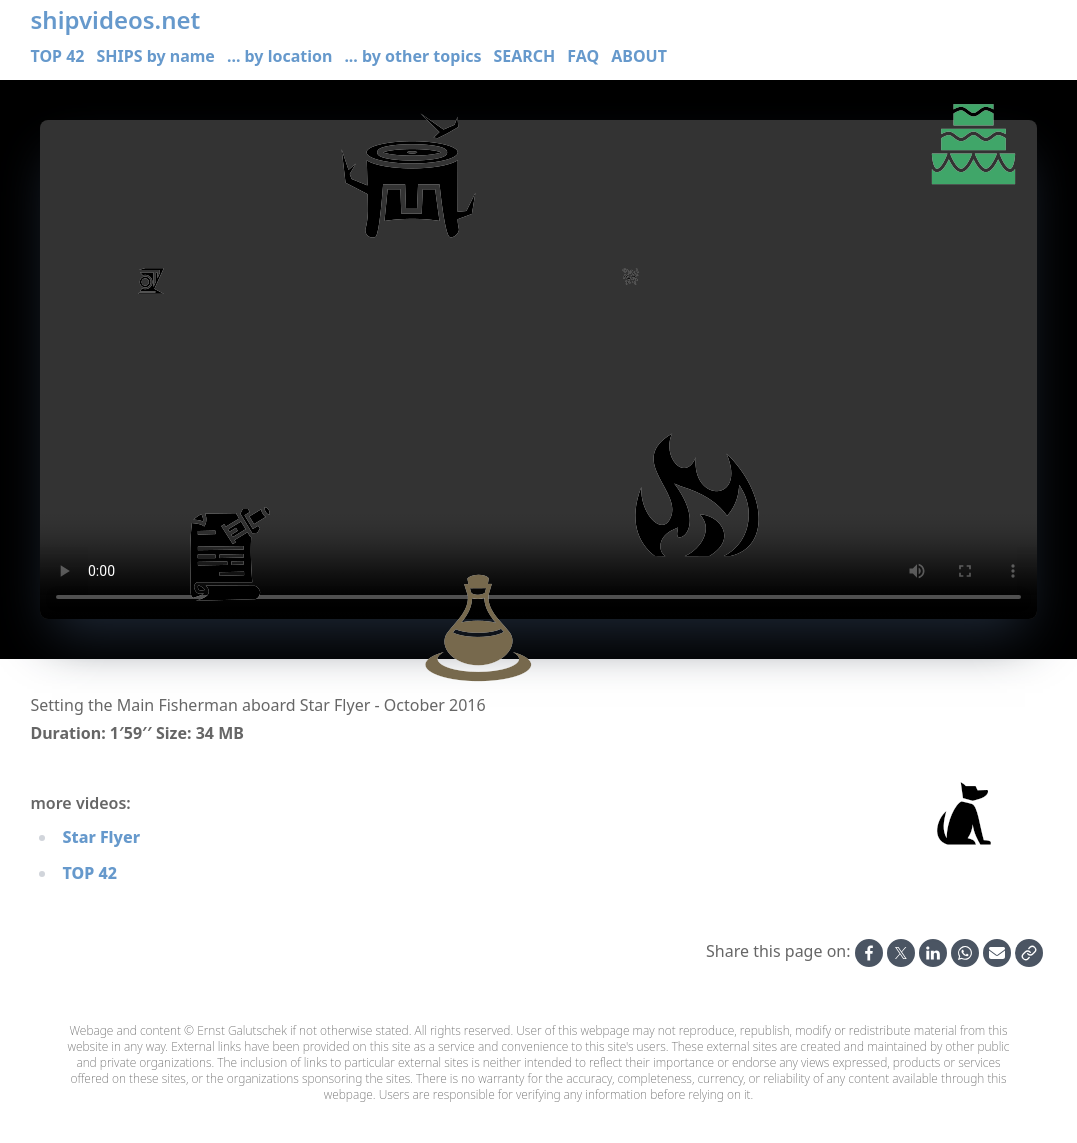 The height and width of the screenshot is (1143, 1077). What do you see at coordinates (478, 628) in the screenshot?
I see `use a potion item from inventory` at bounding box center [478, 628].